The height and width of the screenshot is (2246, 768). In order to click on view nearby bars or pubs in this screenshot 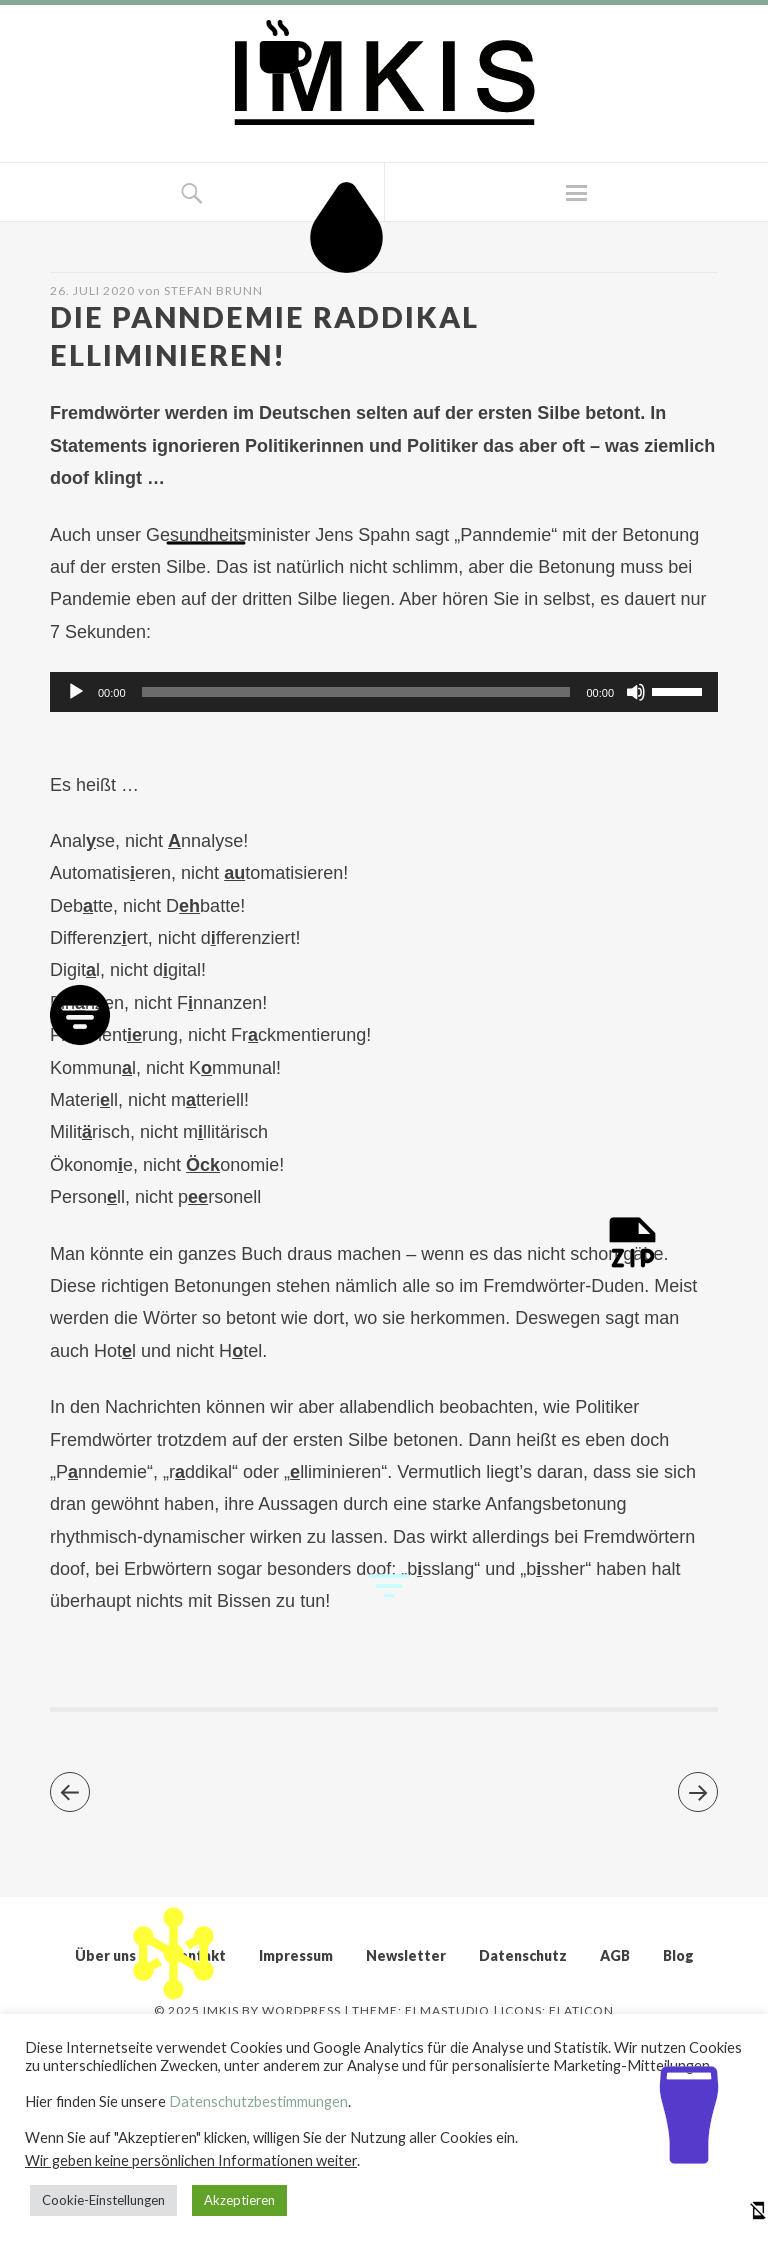, I will do `click(689, 2115)`.